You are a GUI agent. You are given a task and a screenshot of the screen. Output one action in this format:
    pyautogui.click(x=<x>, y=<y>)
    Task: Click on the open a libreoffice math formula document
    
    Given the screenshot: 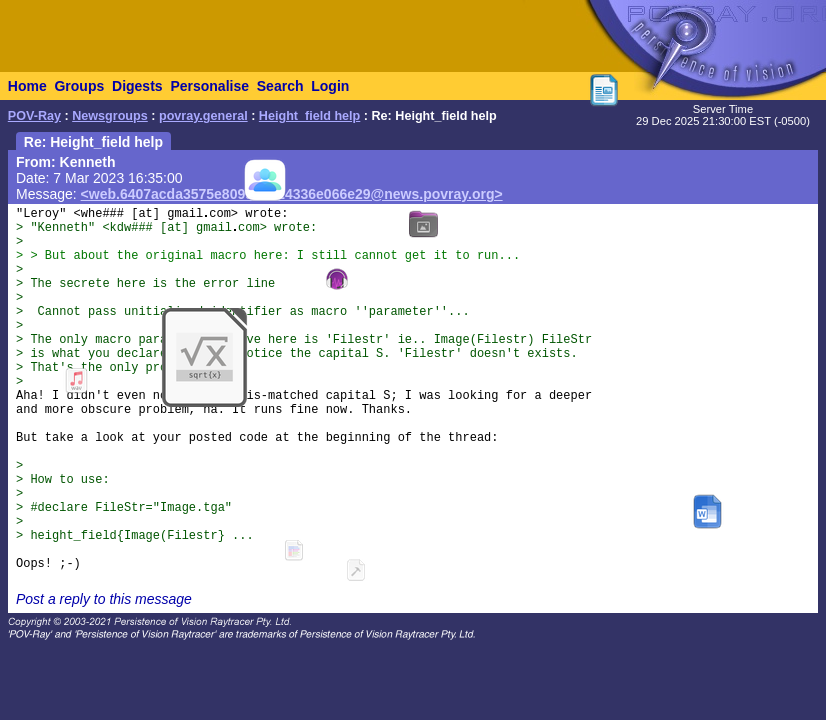 What is the action you would take?
    pyautogui.click(x=204, y=357)
    